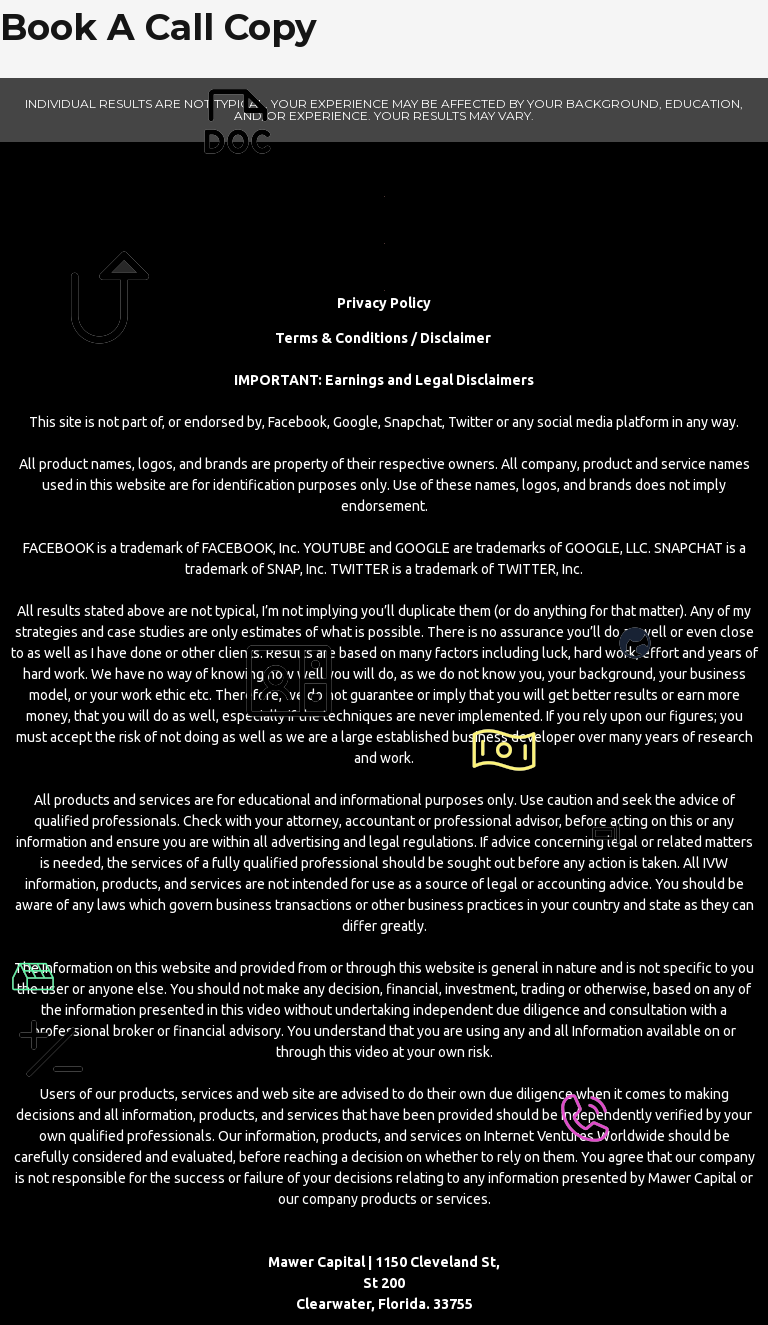 Image resolution: width=768 pixels, height=1325 pixels. What do you see at coordinates (106, 297) in the screenshot?
I see `redo or repeat the last action` at bounding box center [106, 297].